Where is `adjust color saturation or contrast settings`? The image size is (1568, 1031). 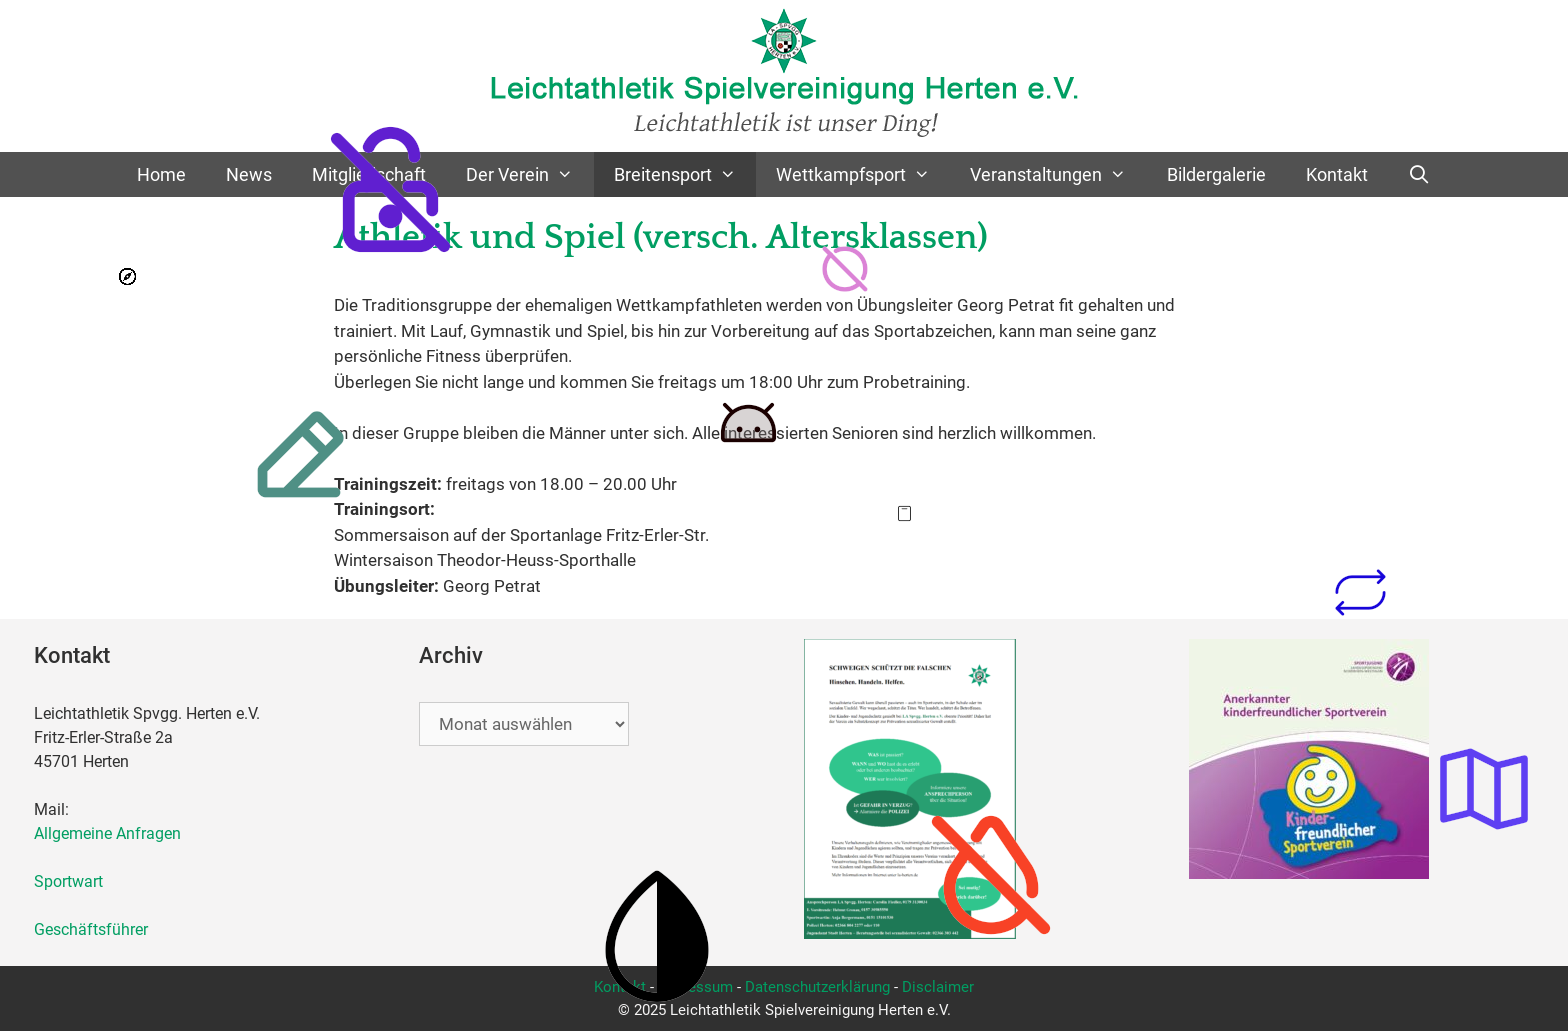
adjust color saturation or contrast settings is located at coordinates (657, 941).